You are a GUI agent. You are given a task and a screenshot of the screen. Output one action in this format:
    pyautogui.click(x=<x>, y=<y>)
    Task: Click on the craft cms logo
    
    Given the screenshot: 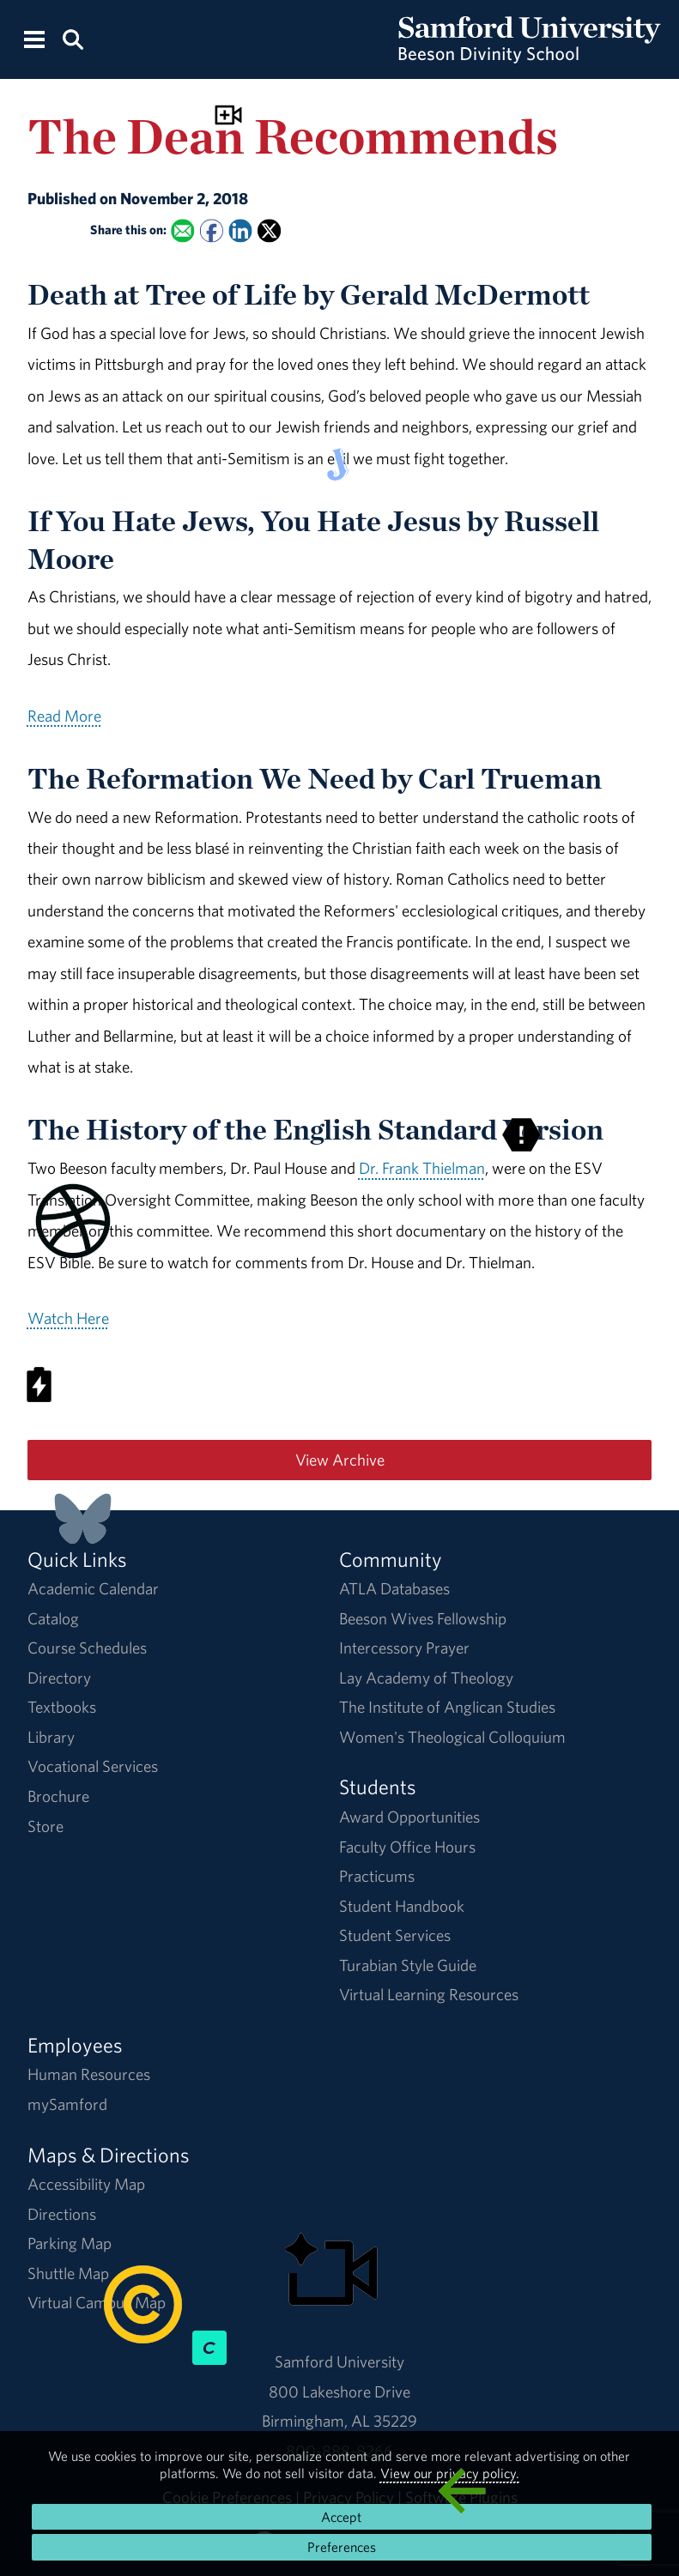 What is the action you would take?
    pyautogui.click(x=209, y=2348)
    